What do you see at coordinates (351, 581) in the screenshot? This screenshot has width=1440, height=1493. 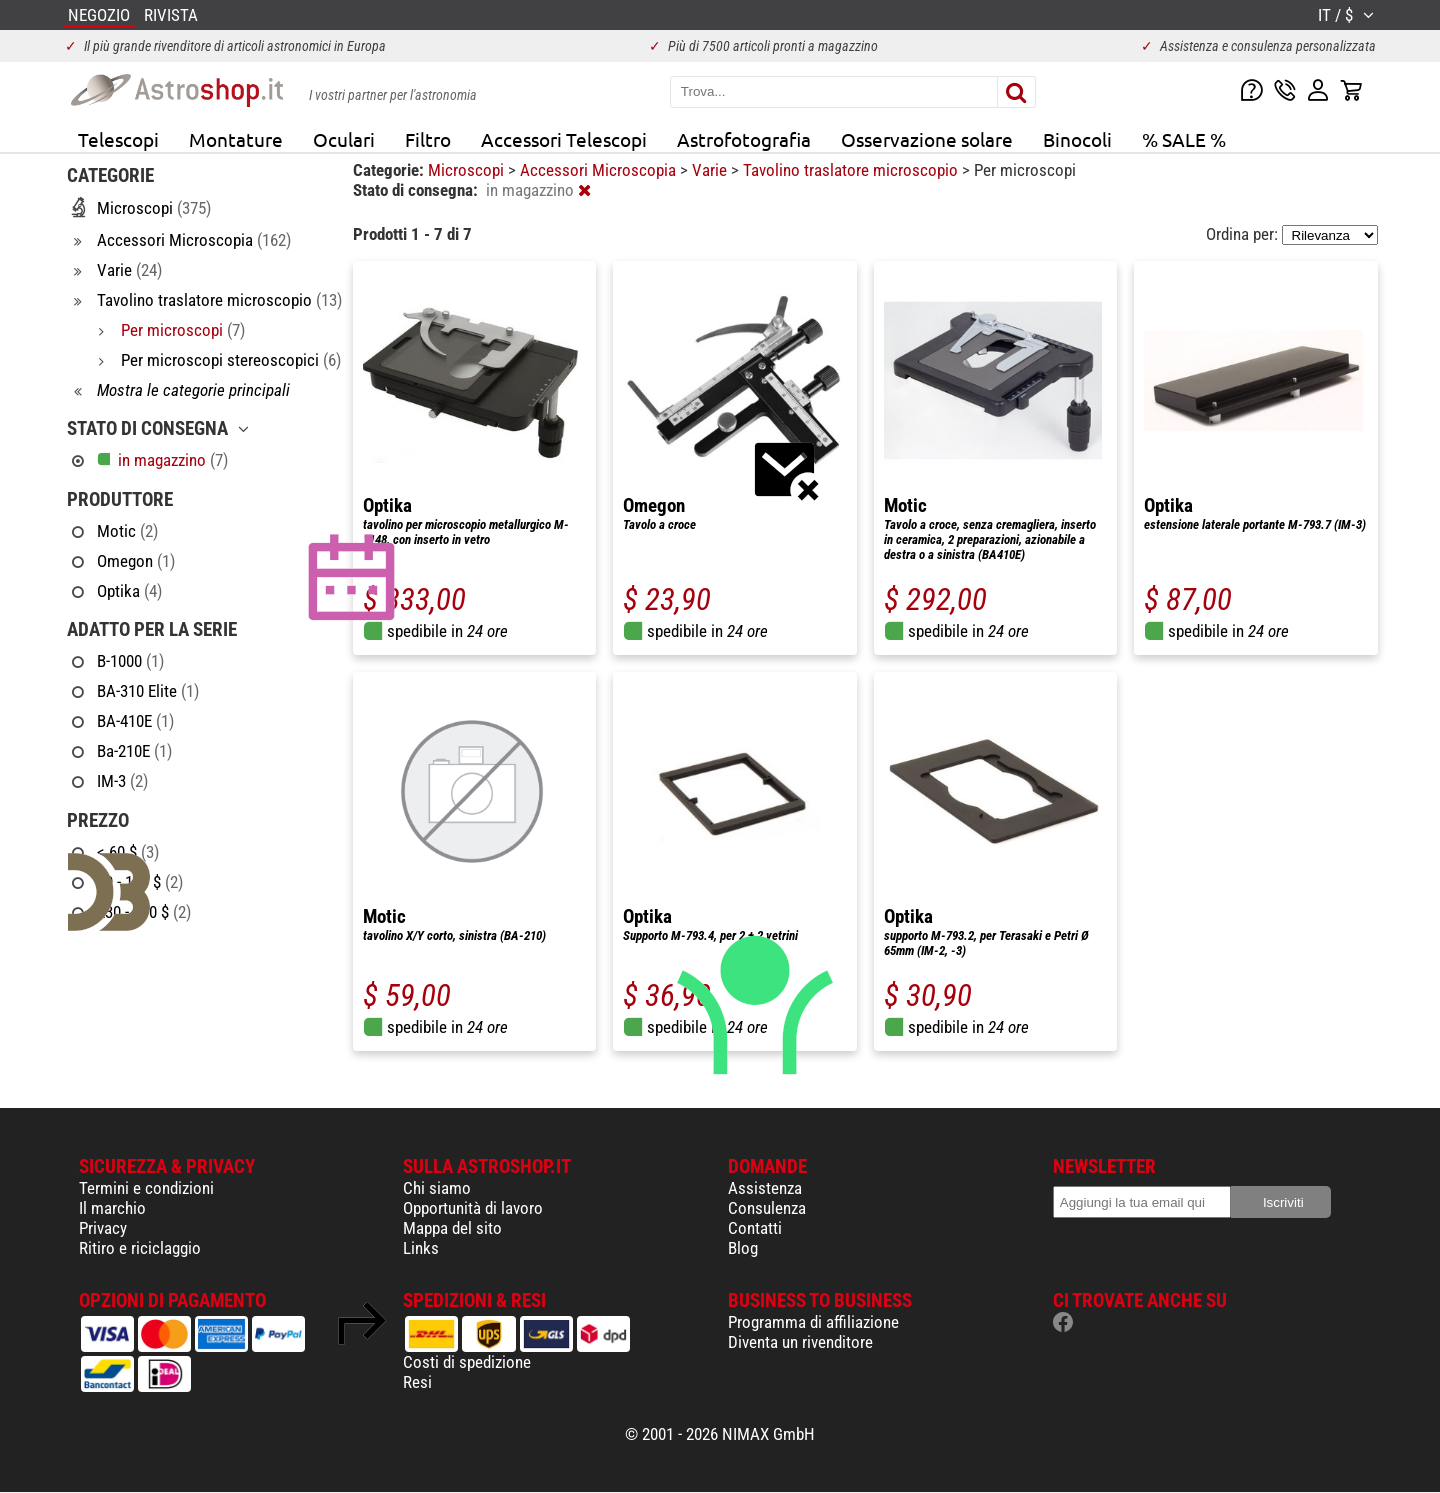 I see `view calendar or schedule` at bounding box center [351, 581].